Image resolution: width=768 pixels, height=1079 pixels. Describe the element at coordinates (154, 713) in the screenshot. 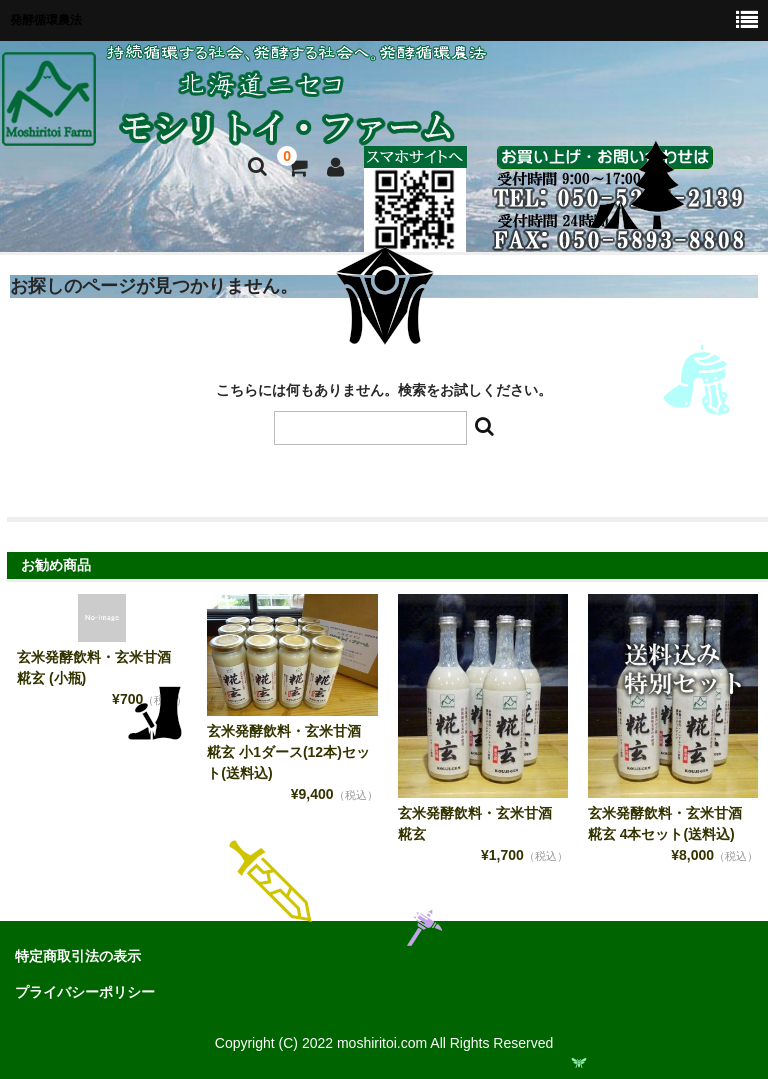

I see `indicates a foot injury or wound status` at that location.